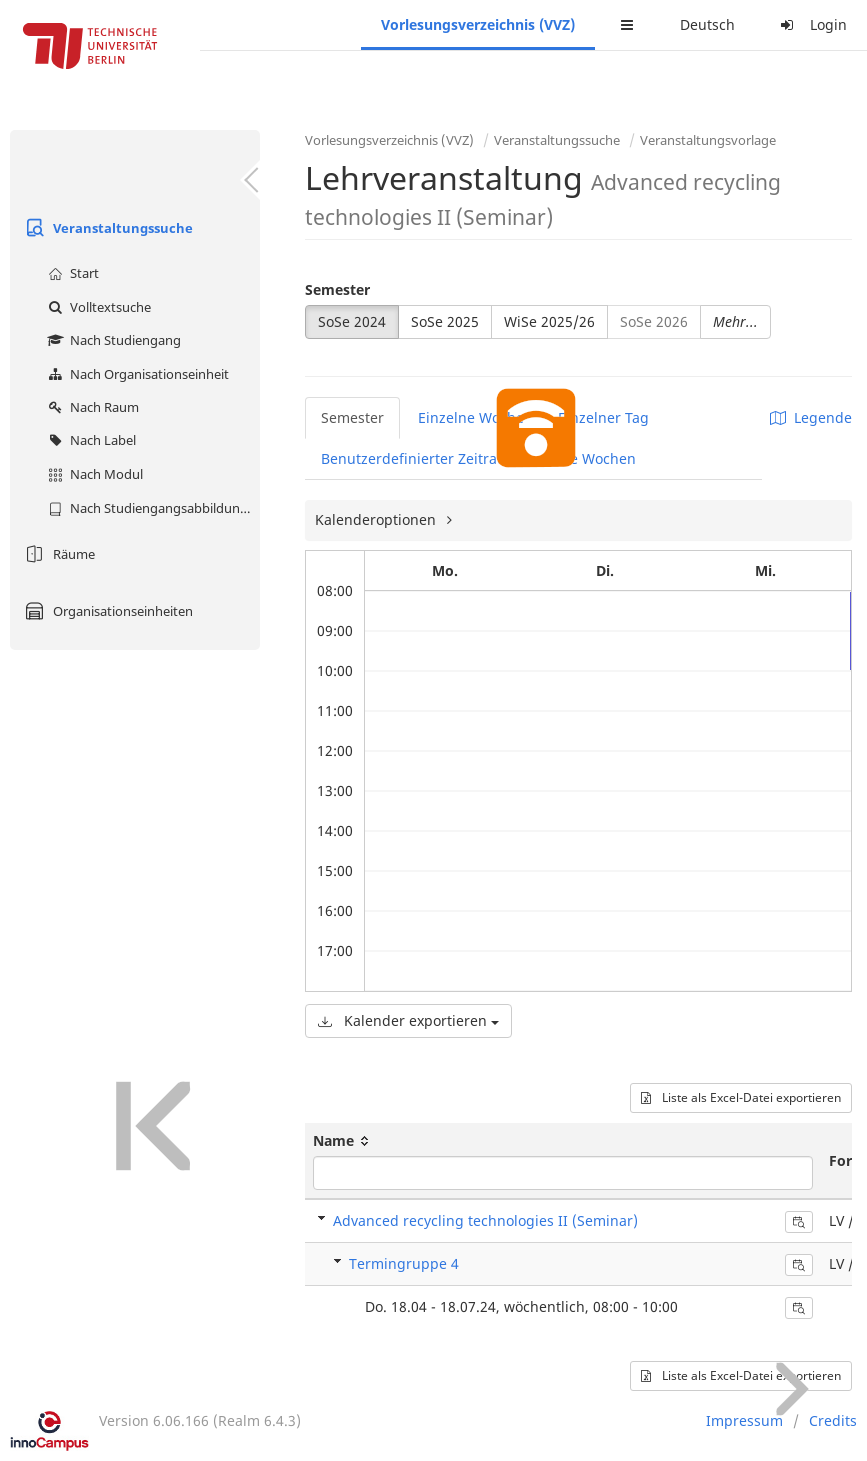 Image resolution: width=867 pixels, height=1461 pixels. Describe the element at coordinates (536, 428) in the screenshot. I see `indicates hotspot or tethering is active` at that location.